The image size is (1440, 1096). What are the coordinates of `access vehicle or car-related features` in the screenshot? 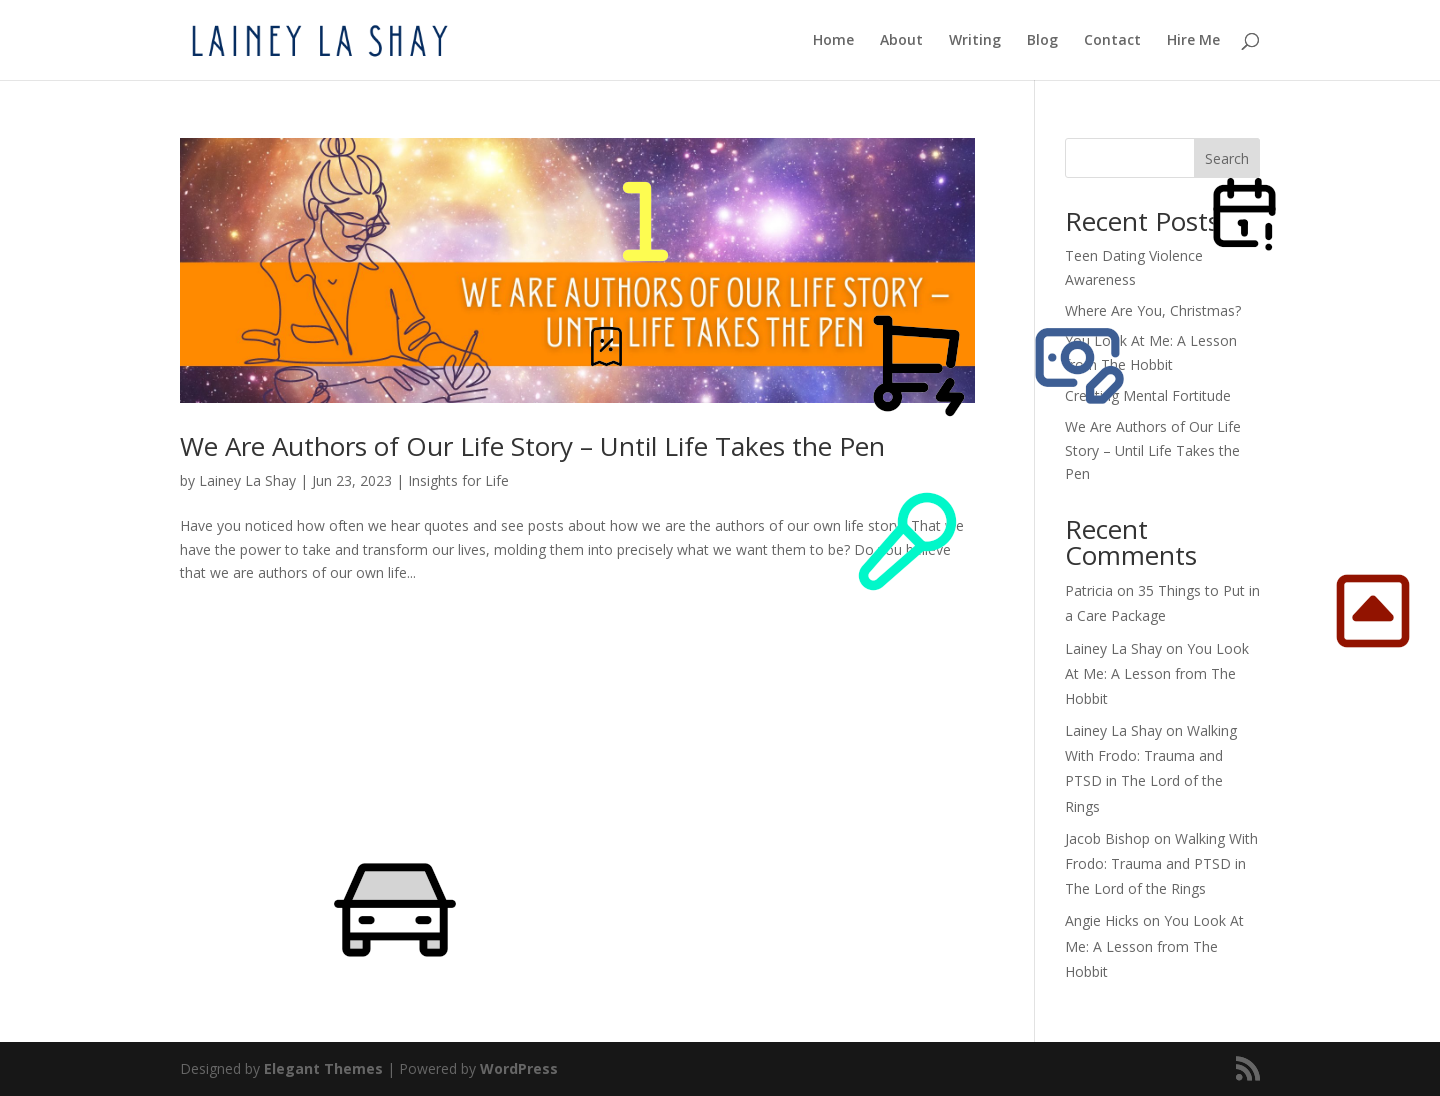 It's located at (395, 912).